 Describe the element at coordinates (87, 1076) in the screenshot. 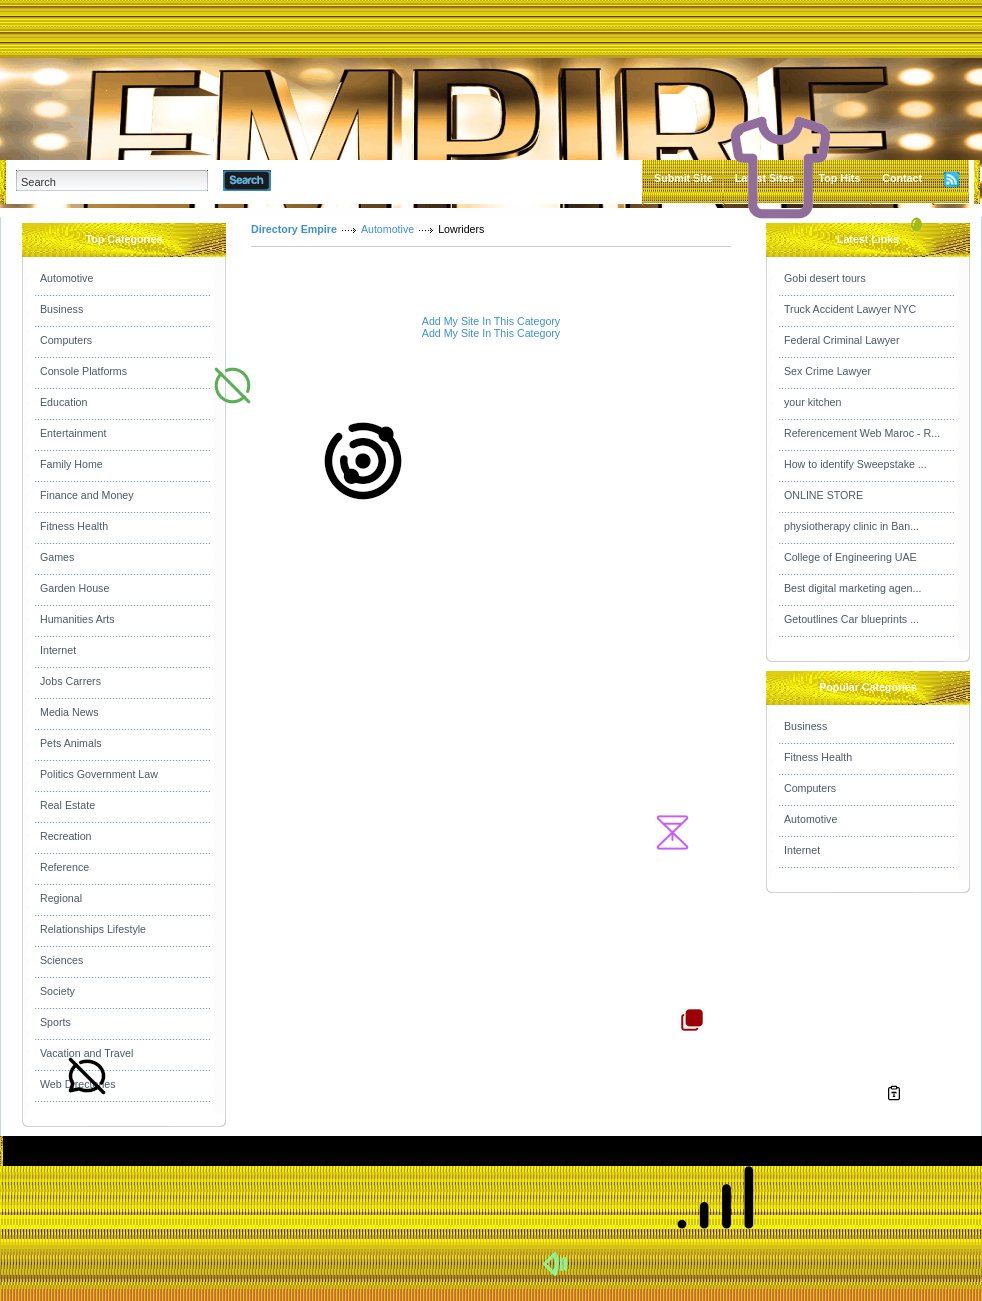

I see `messaging is disabled or unavailable` at that location.